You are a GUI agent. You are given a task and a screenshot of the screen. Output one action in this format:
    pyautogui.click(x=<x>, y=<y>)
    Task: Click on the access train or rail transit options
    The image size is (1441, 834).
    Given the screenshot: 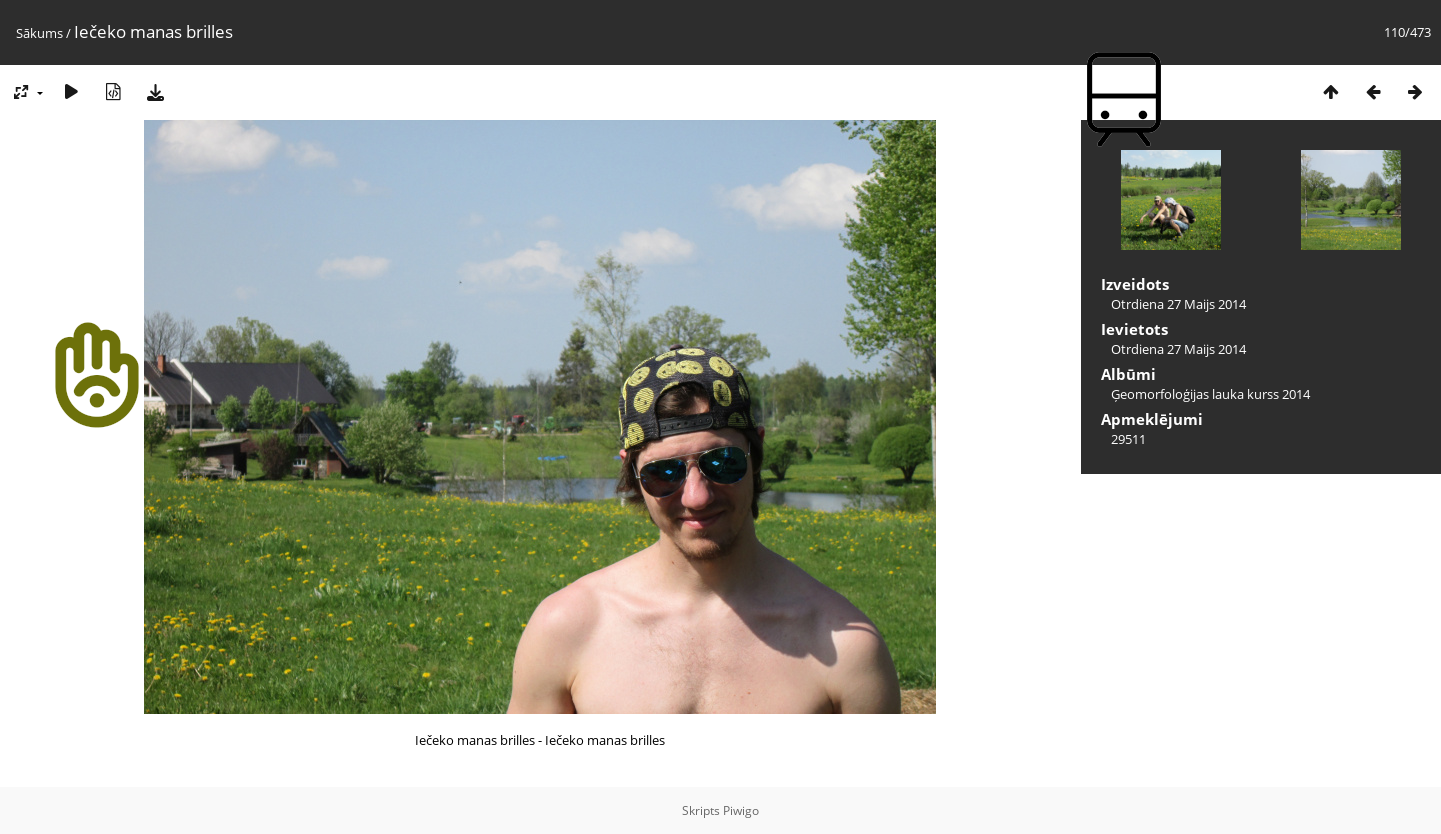 What is the action you would take?
    pyautogui.click(x=1124, y=96)
    